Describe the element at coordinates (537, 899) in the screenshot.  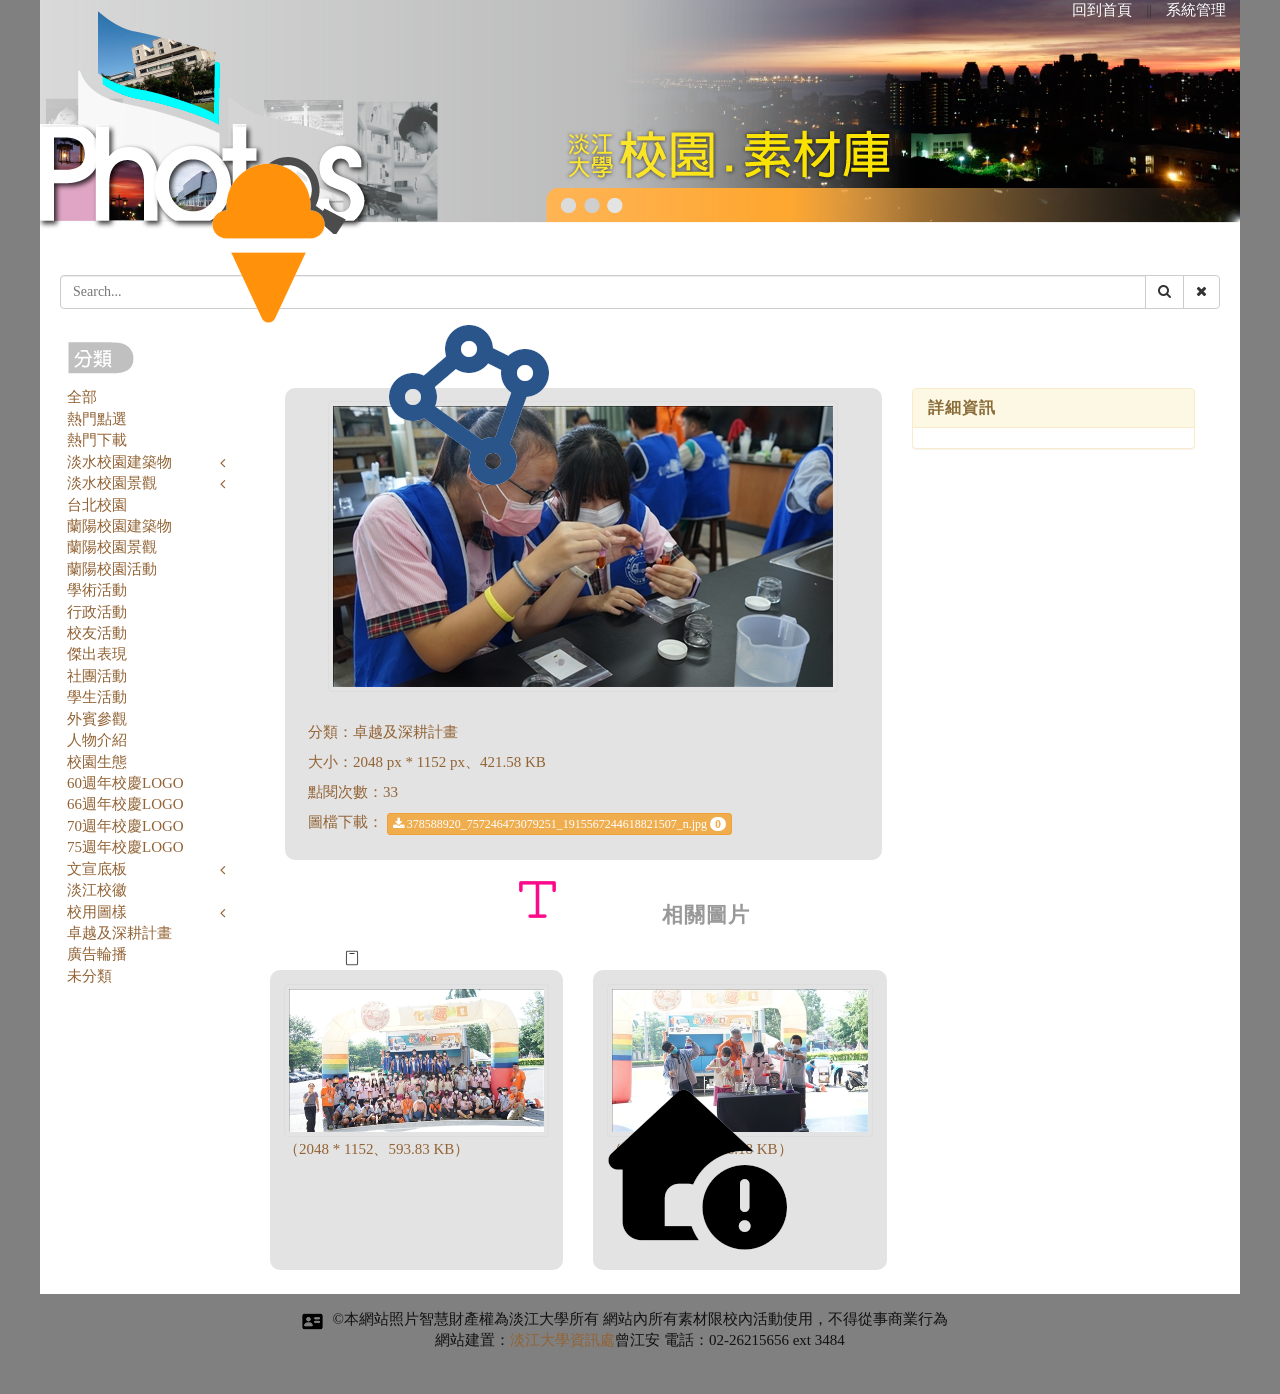
I see `format text or access text styling options` at that location.